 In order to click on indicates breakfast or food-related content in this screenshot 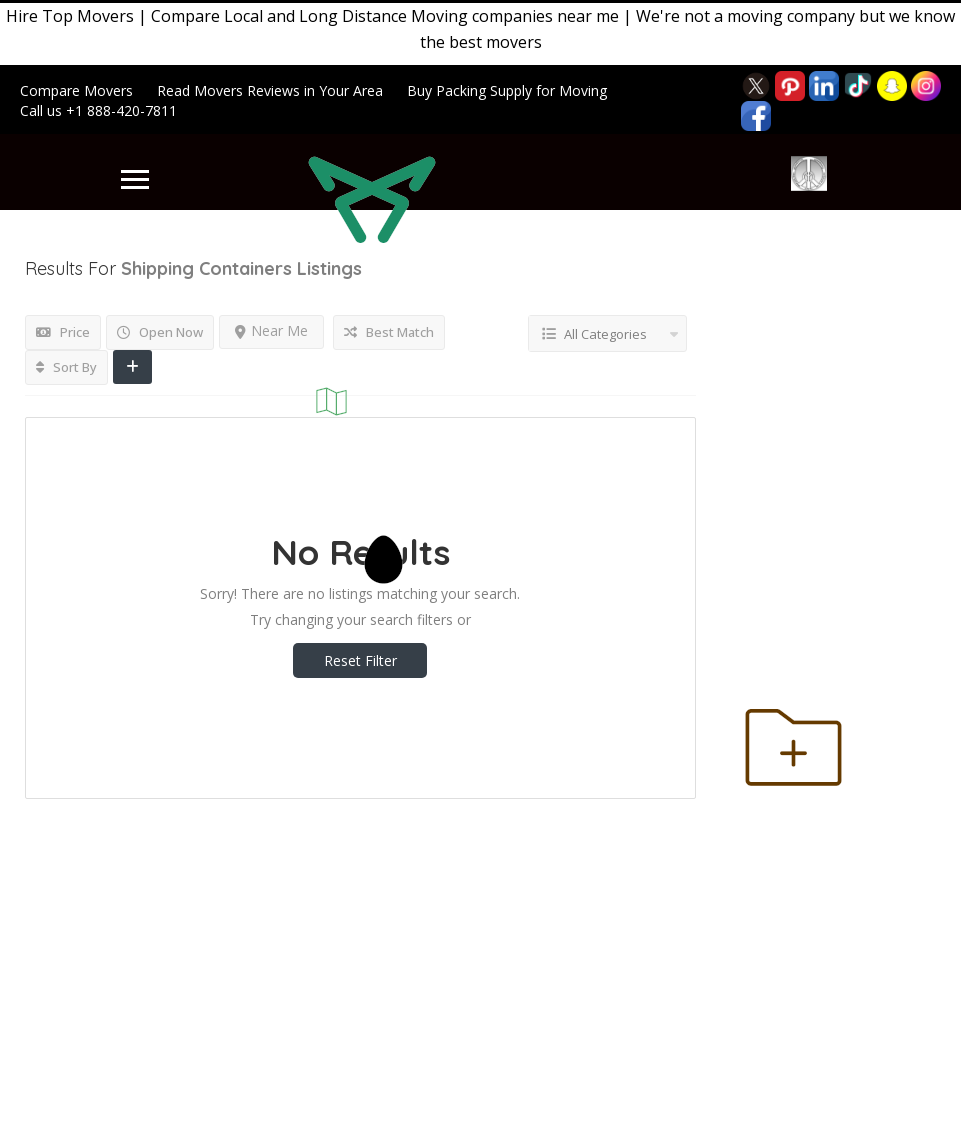, I will do `click(383, 559)`.